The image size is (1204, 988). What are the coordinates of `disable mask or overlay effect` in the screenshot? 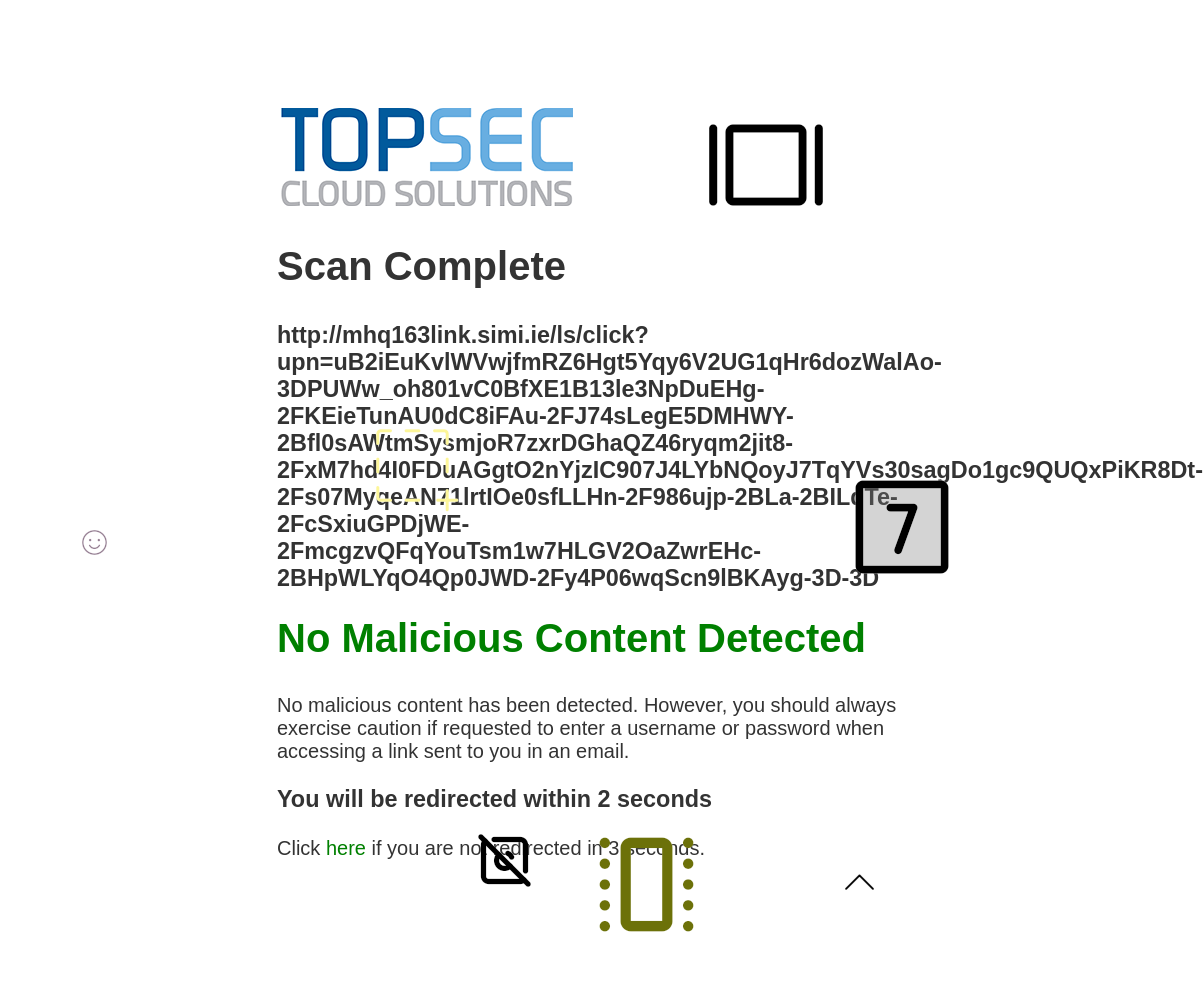 It's located at (504, 860).